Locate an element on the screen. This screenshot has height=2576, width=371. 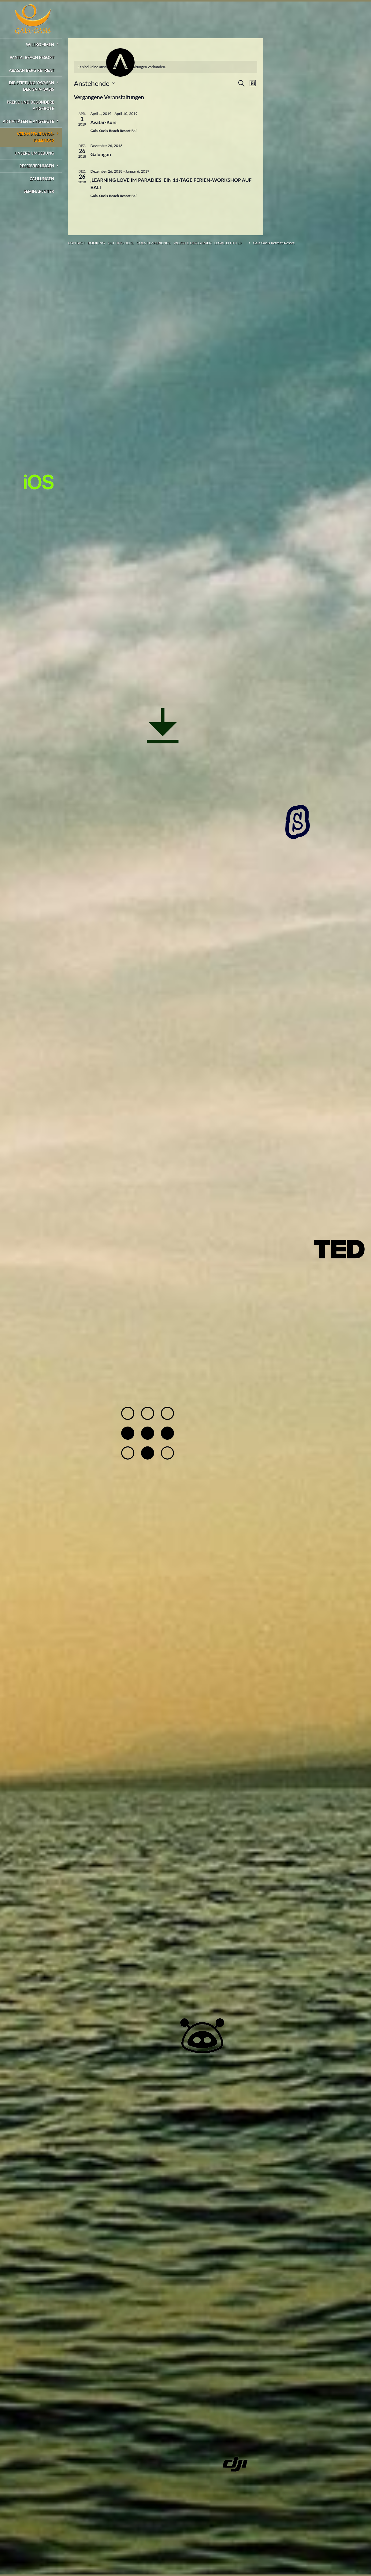
alby browser extension logo is located at coordinates (202, 2036).